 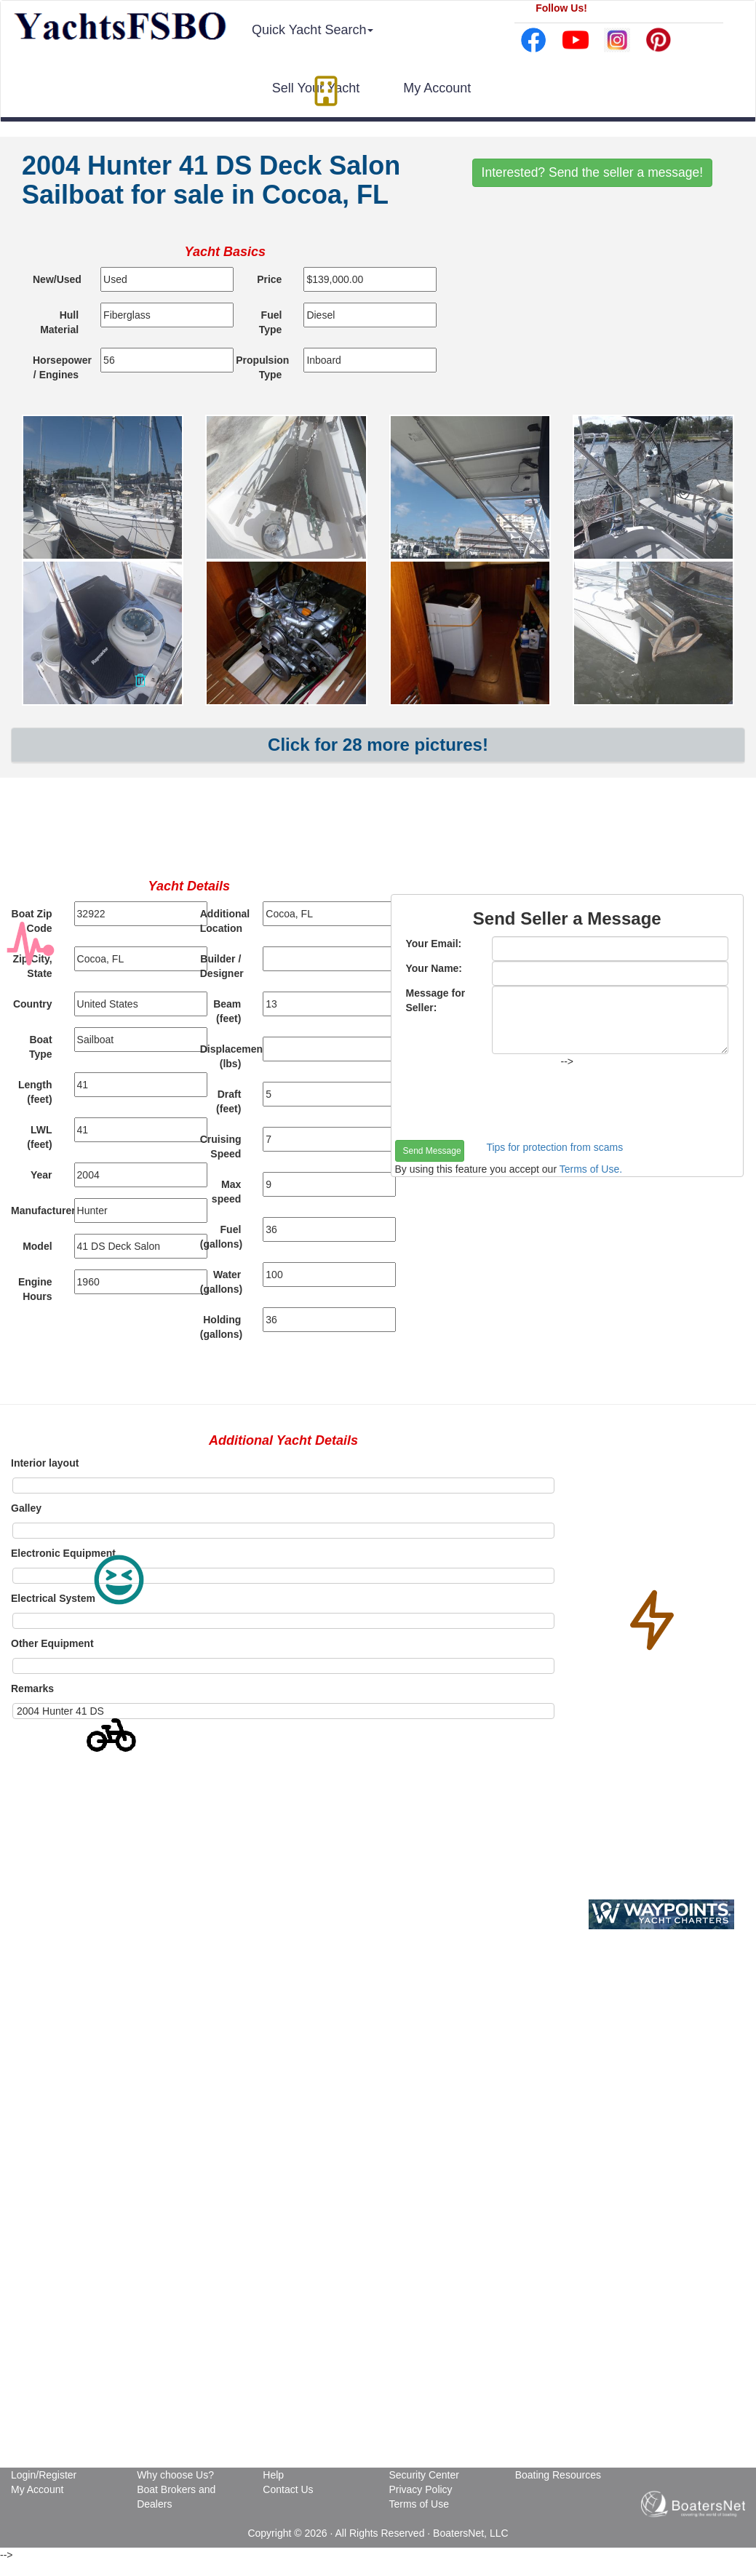 I want to click on view activity or health metrics, so click(x=31, y=944).